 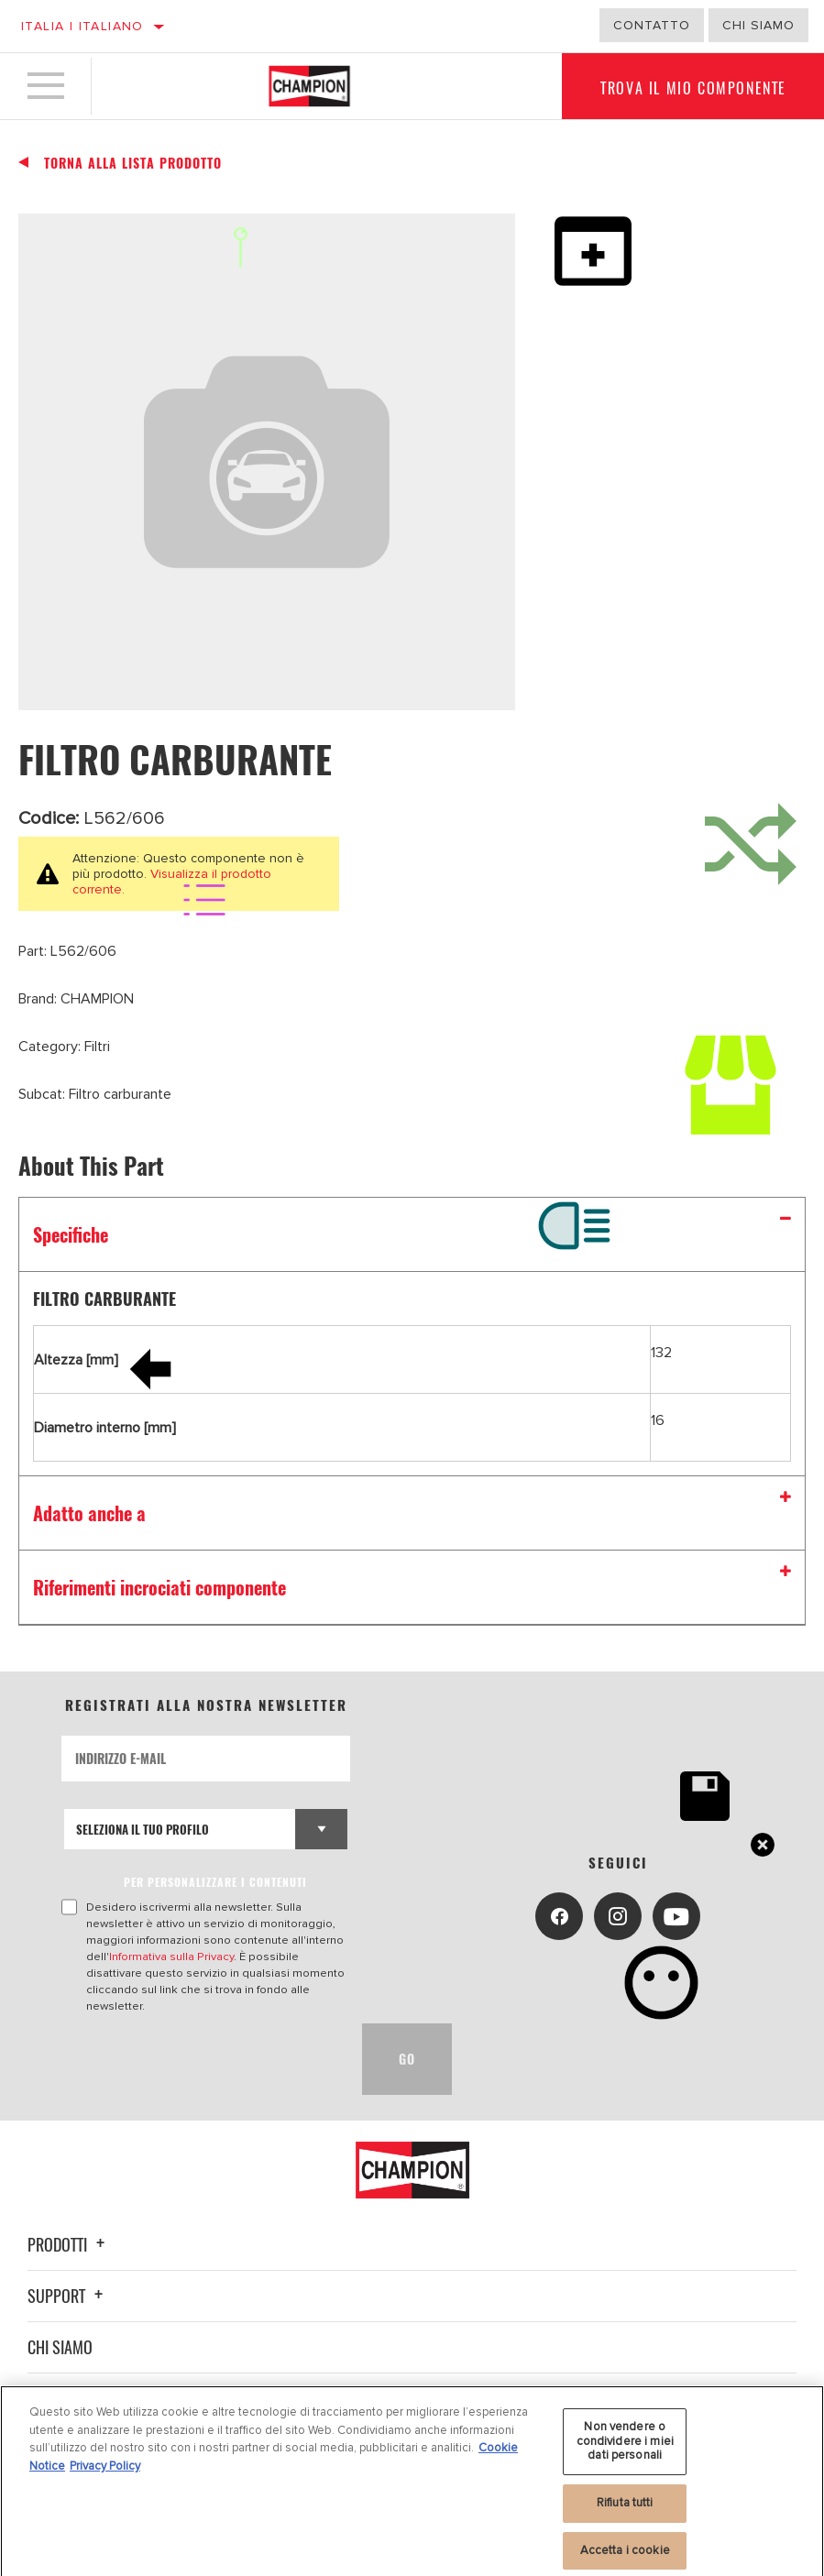 I want to click on save current file or document, so click(x=705, y=1796).